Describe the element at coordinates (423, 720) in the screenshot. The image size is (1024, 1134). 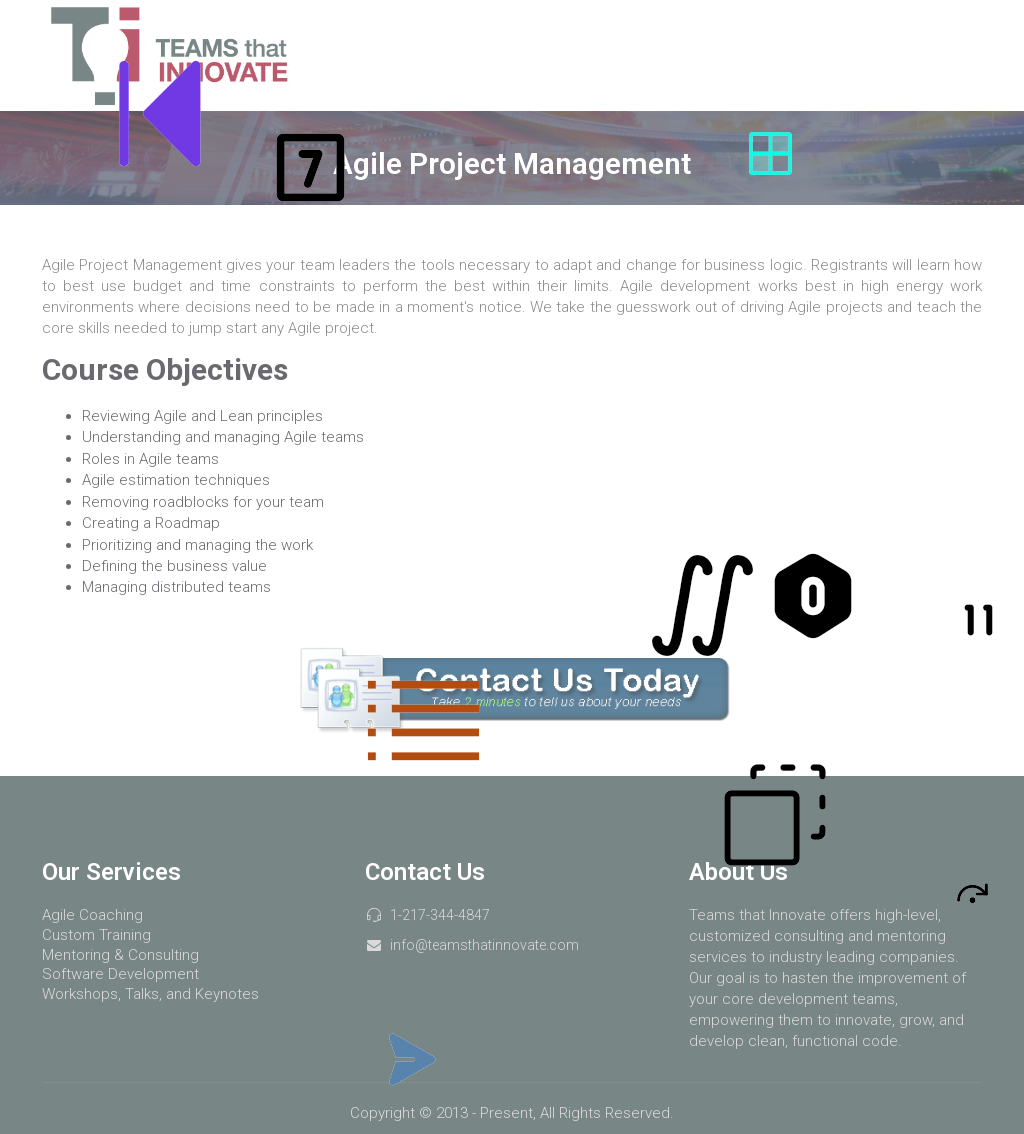
I see `view items as a bulleted list` at that location.